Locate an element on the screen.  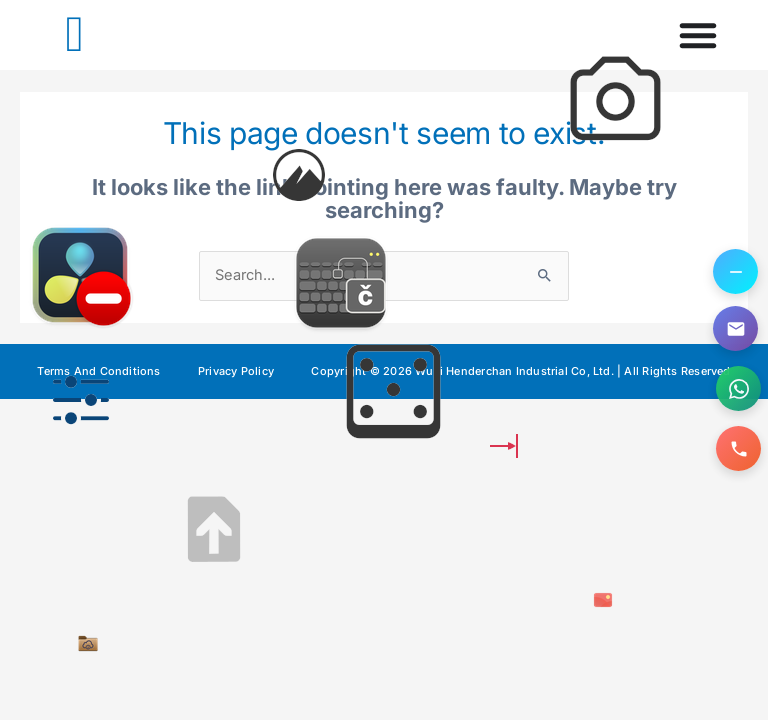
uninstall DaVinci Resolve application is located at coordinates (80, 275).